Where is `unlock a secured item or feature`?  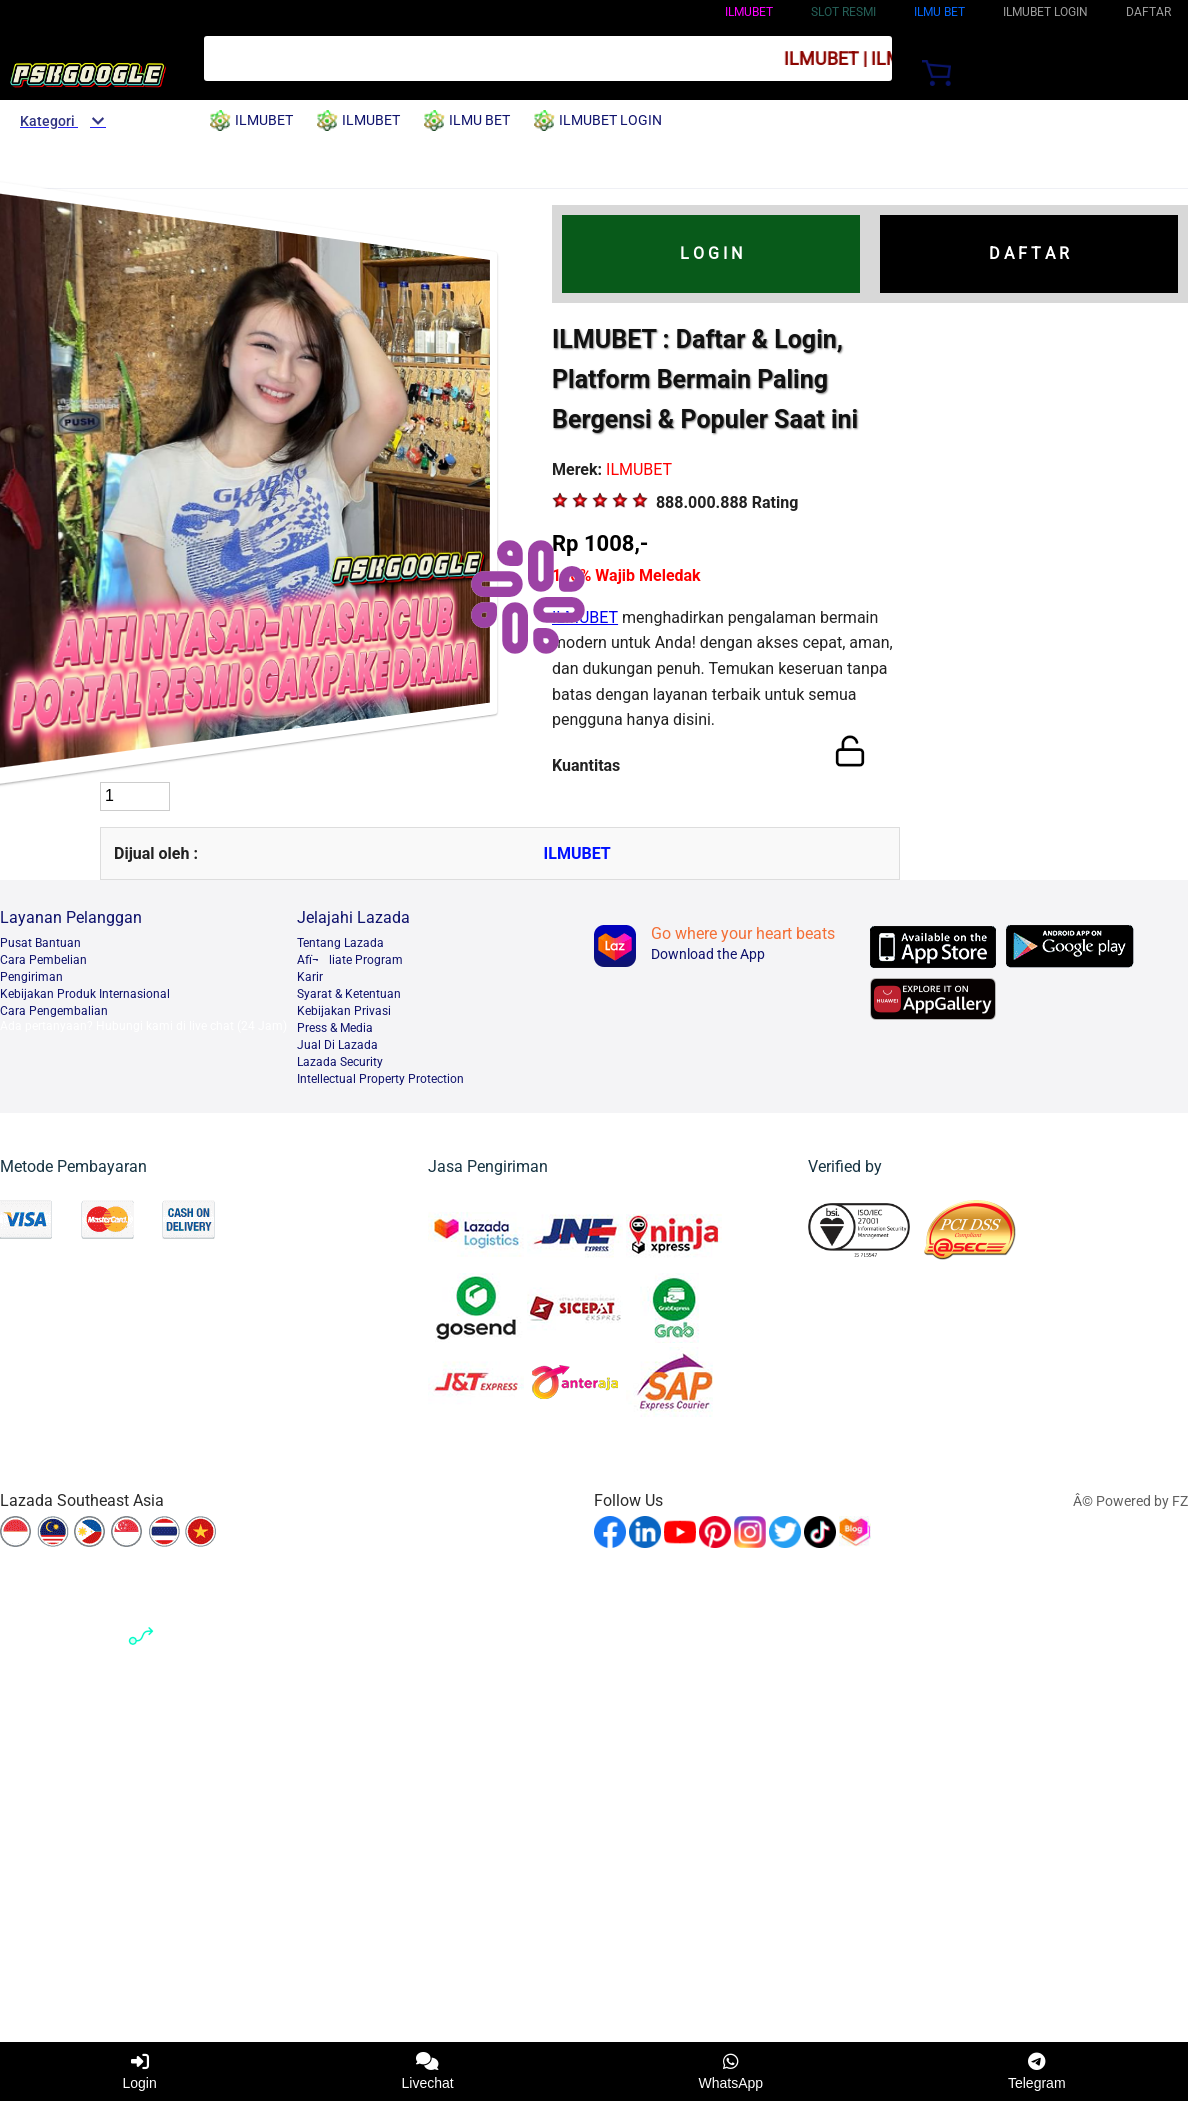
unlock a secured item or feature is located at coordinates (850, 751).